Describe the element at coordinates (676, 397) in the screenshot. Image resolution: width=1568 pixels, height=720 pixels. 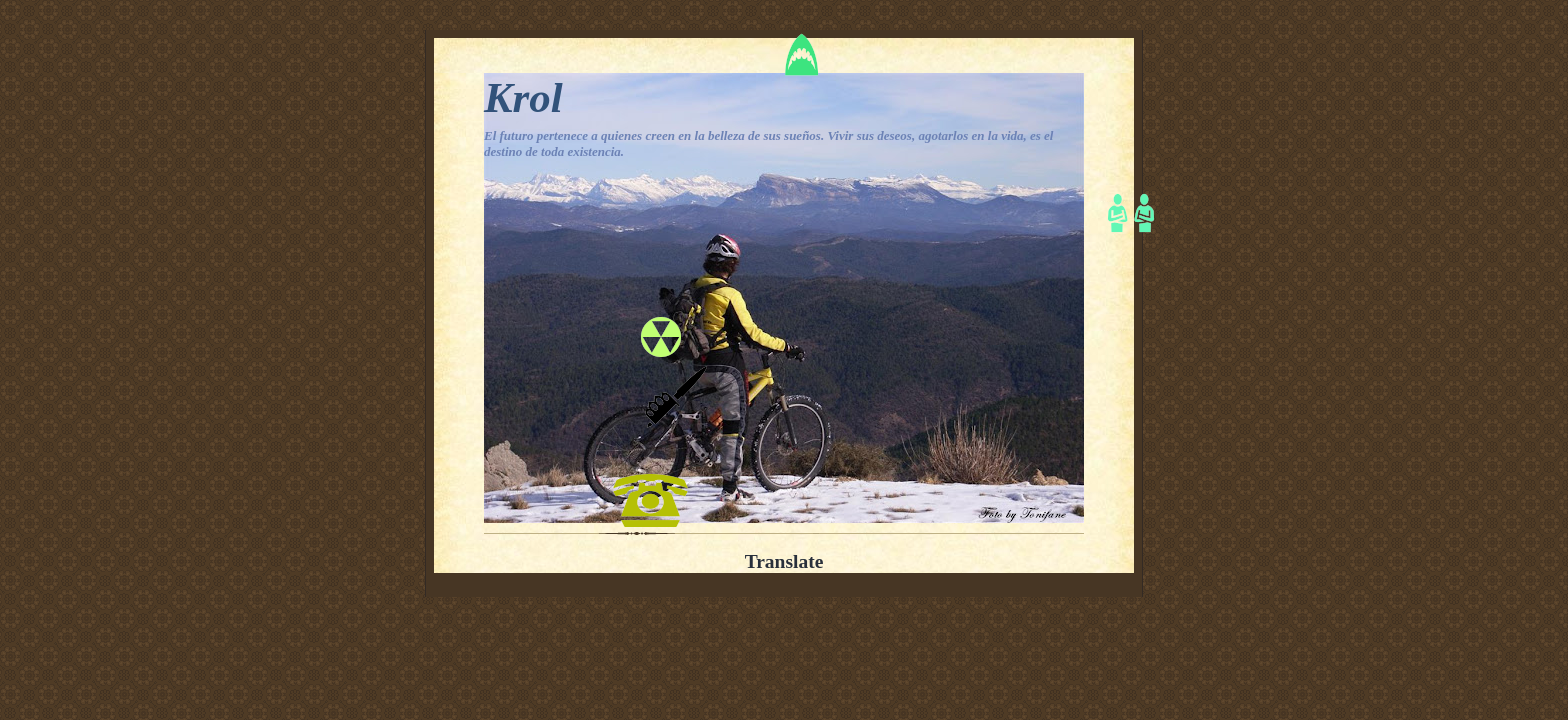
I see `equip a trench knife weapon` at that location.